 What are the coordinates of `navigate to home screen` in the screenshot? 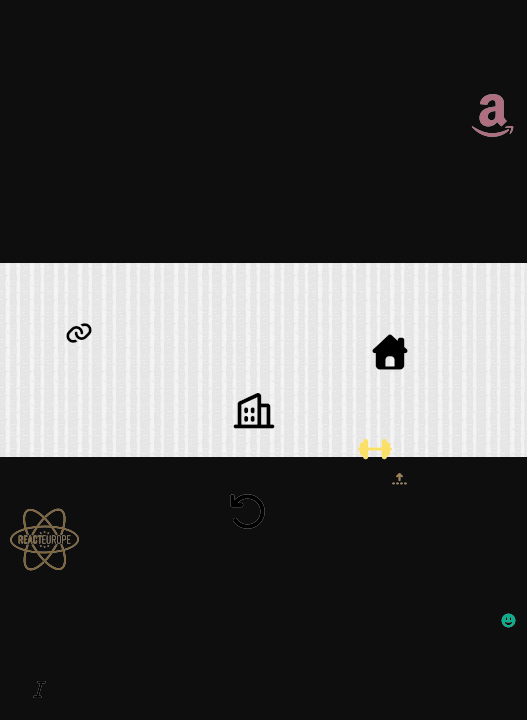 It's located at (390, 352).